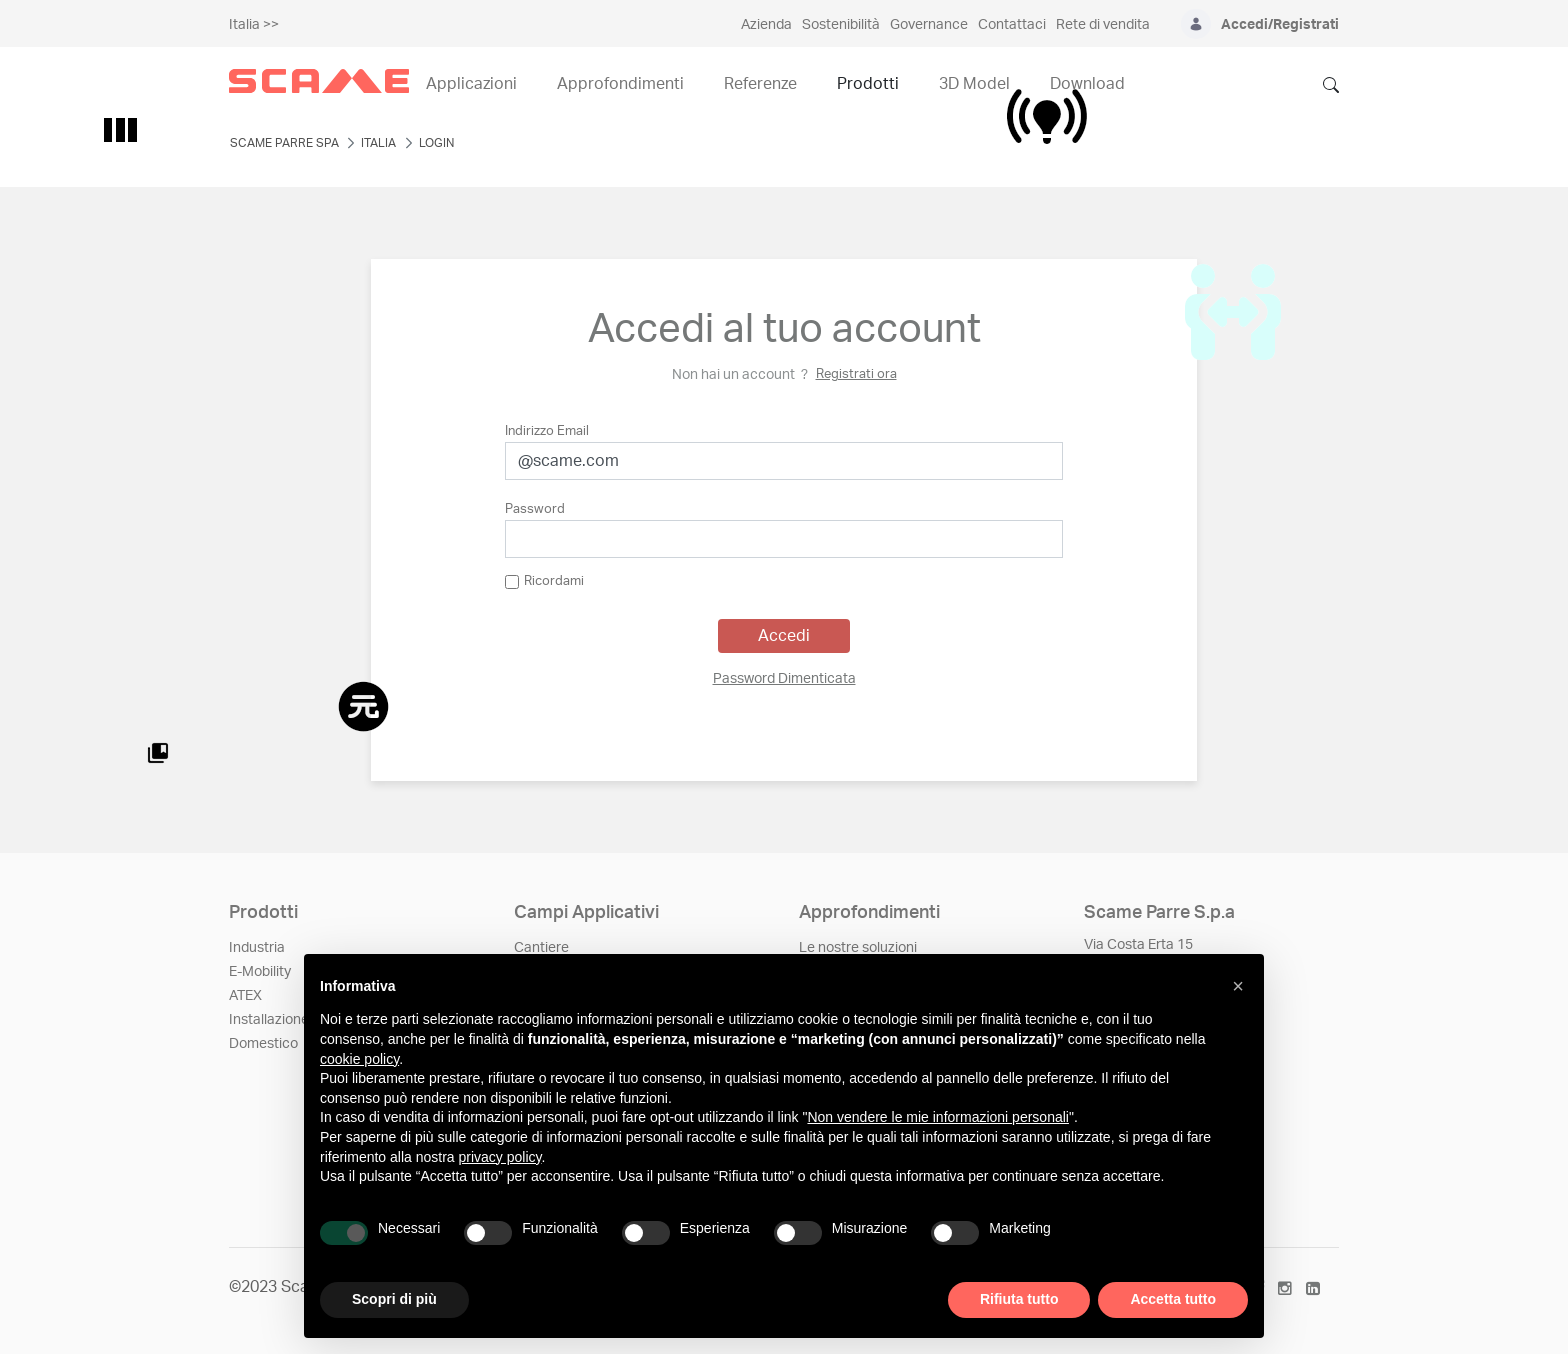 This screenshot has width=1568, height=1354. Describe the element at coordinates (1233, 312) in the screenshot. I see `manage user connections or relationships` at that location.